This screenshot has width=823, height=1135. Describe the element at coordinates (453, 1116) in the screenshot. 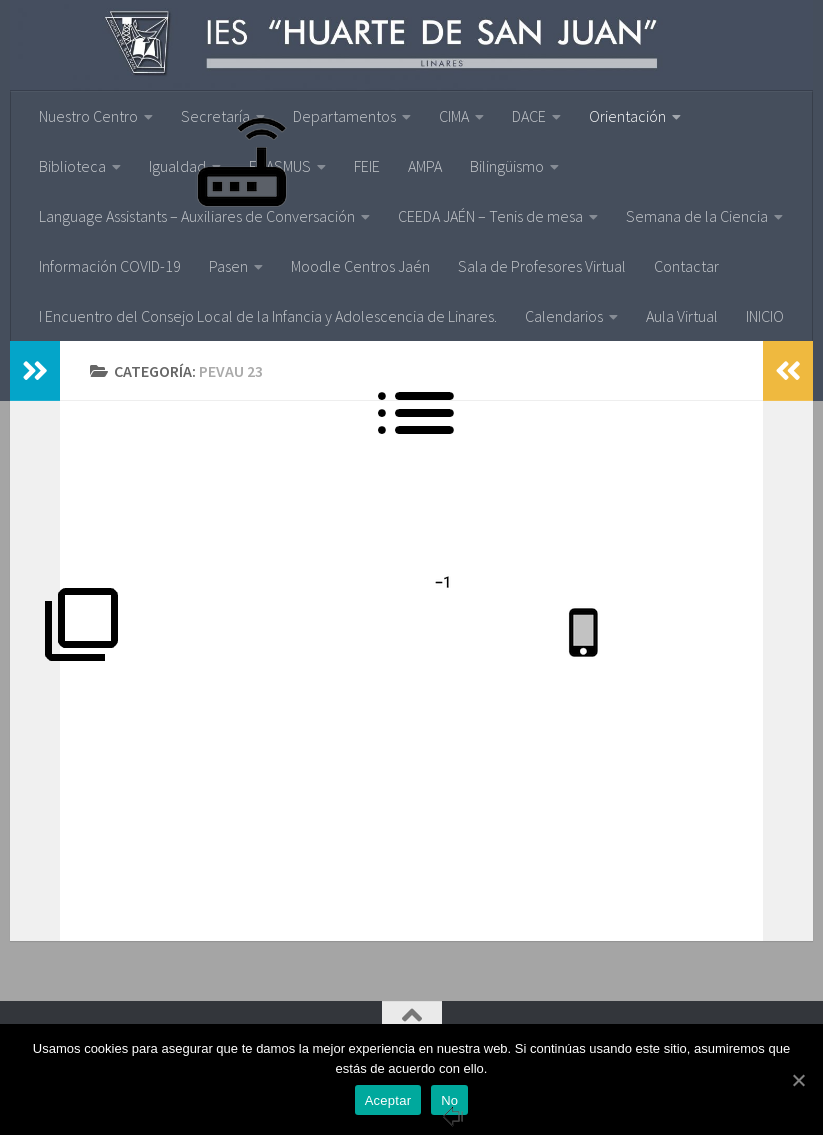

I see `go back to previous screen` at that location.